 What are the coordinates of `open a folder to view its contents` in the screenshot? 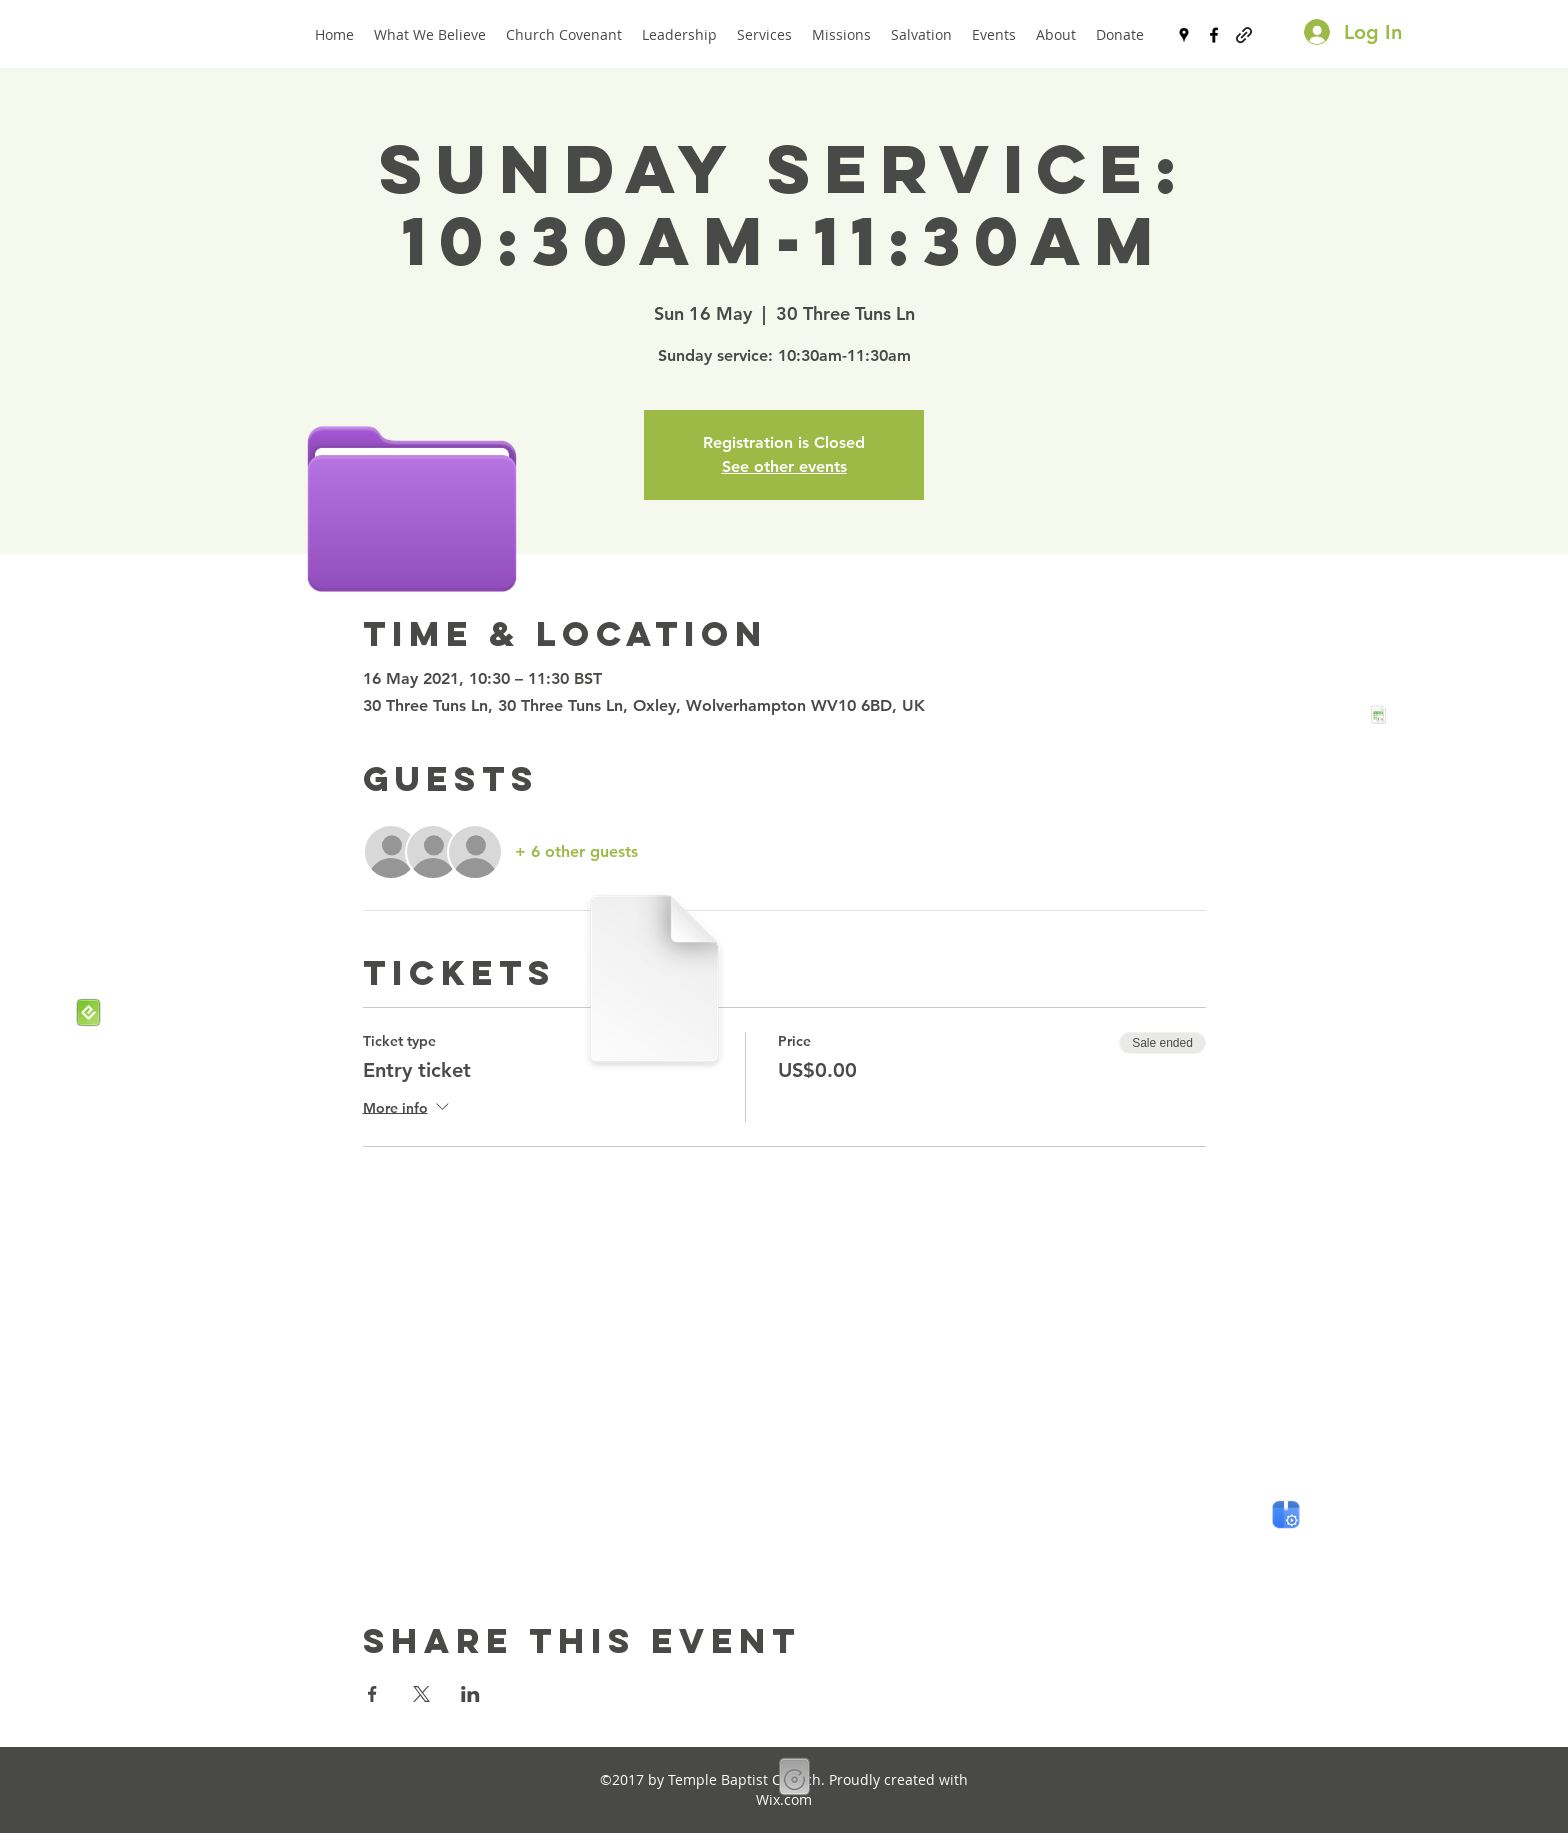 It's located at (412, 509).